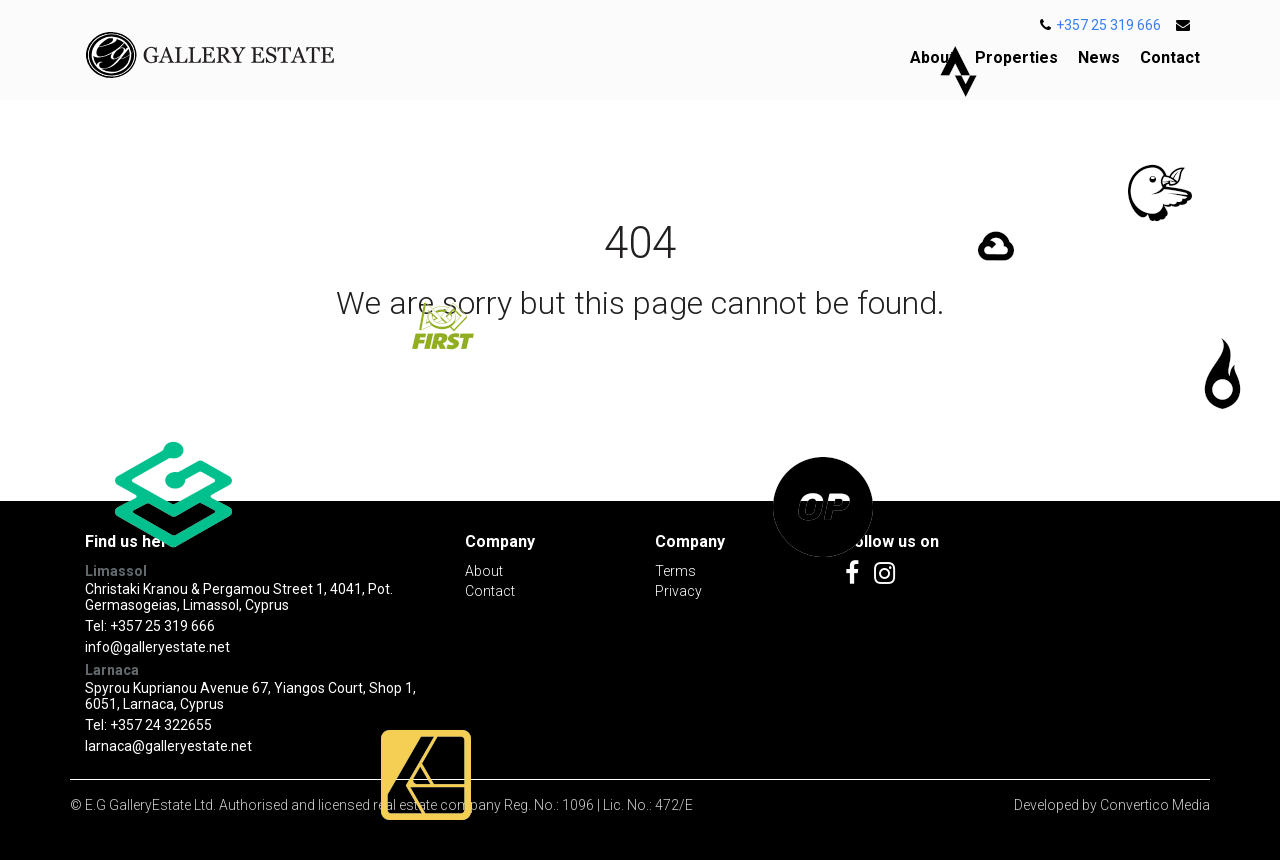  What do you see at coordinates (173, 494) in the screenshot?
I see `open Traefik Proxy dashboard` at bounding box center [173, 494].